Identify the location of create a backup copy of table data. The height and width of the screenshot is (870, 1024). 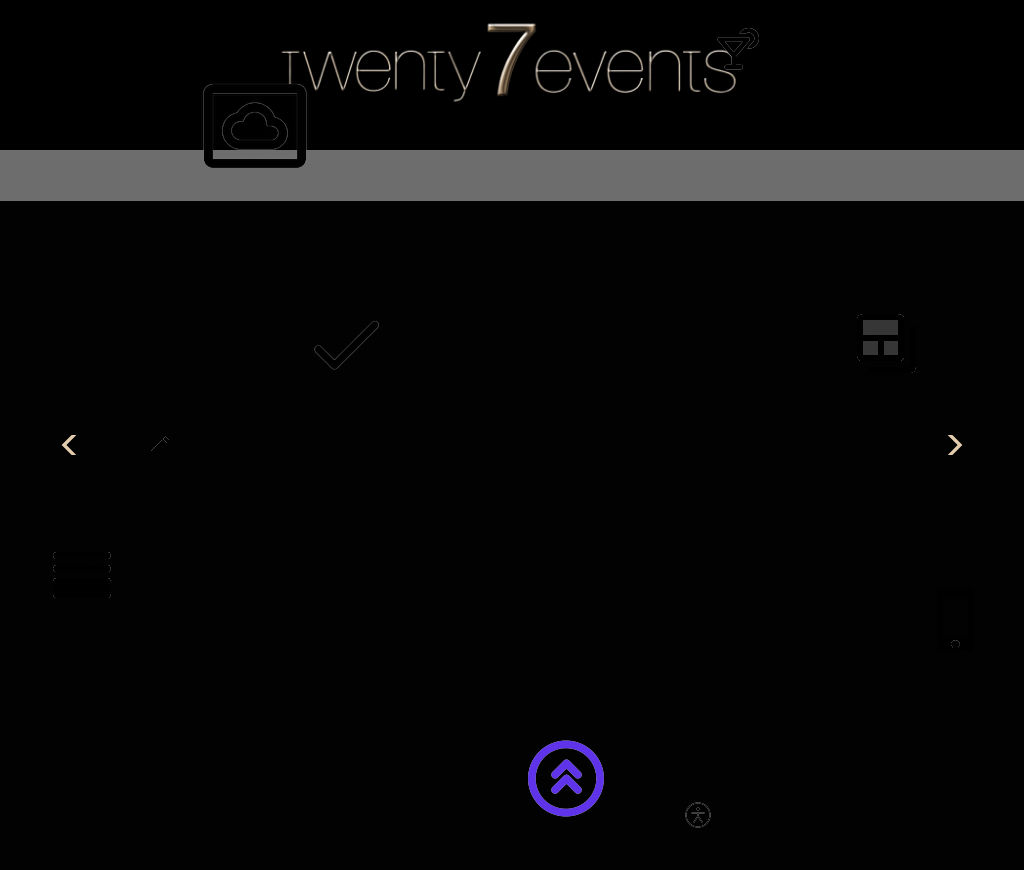
(886, 343).